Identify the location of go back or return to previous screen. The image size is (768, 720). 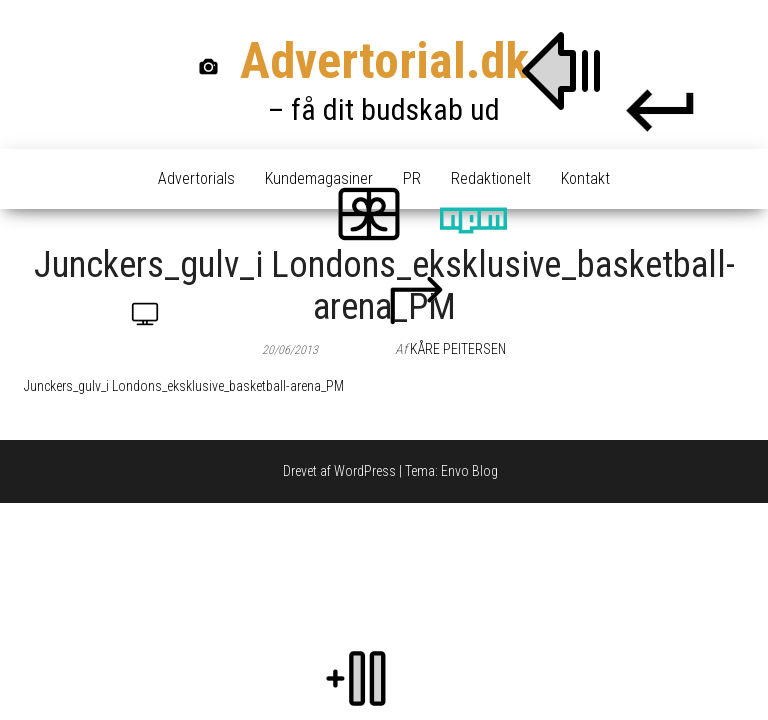
(564, 71).